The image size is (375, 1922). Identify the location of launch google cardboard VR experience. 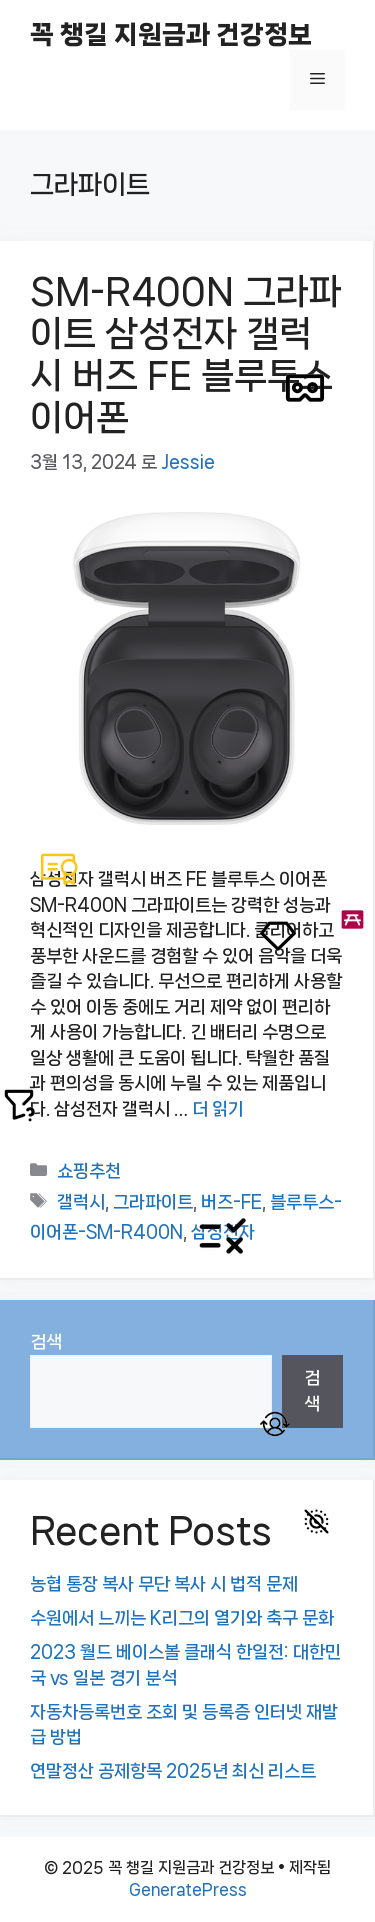
(305, 388).